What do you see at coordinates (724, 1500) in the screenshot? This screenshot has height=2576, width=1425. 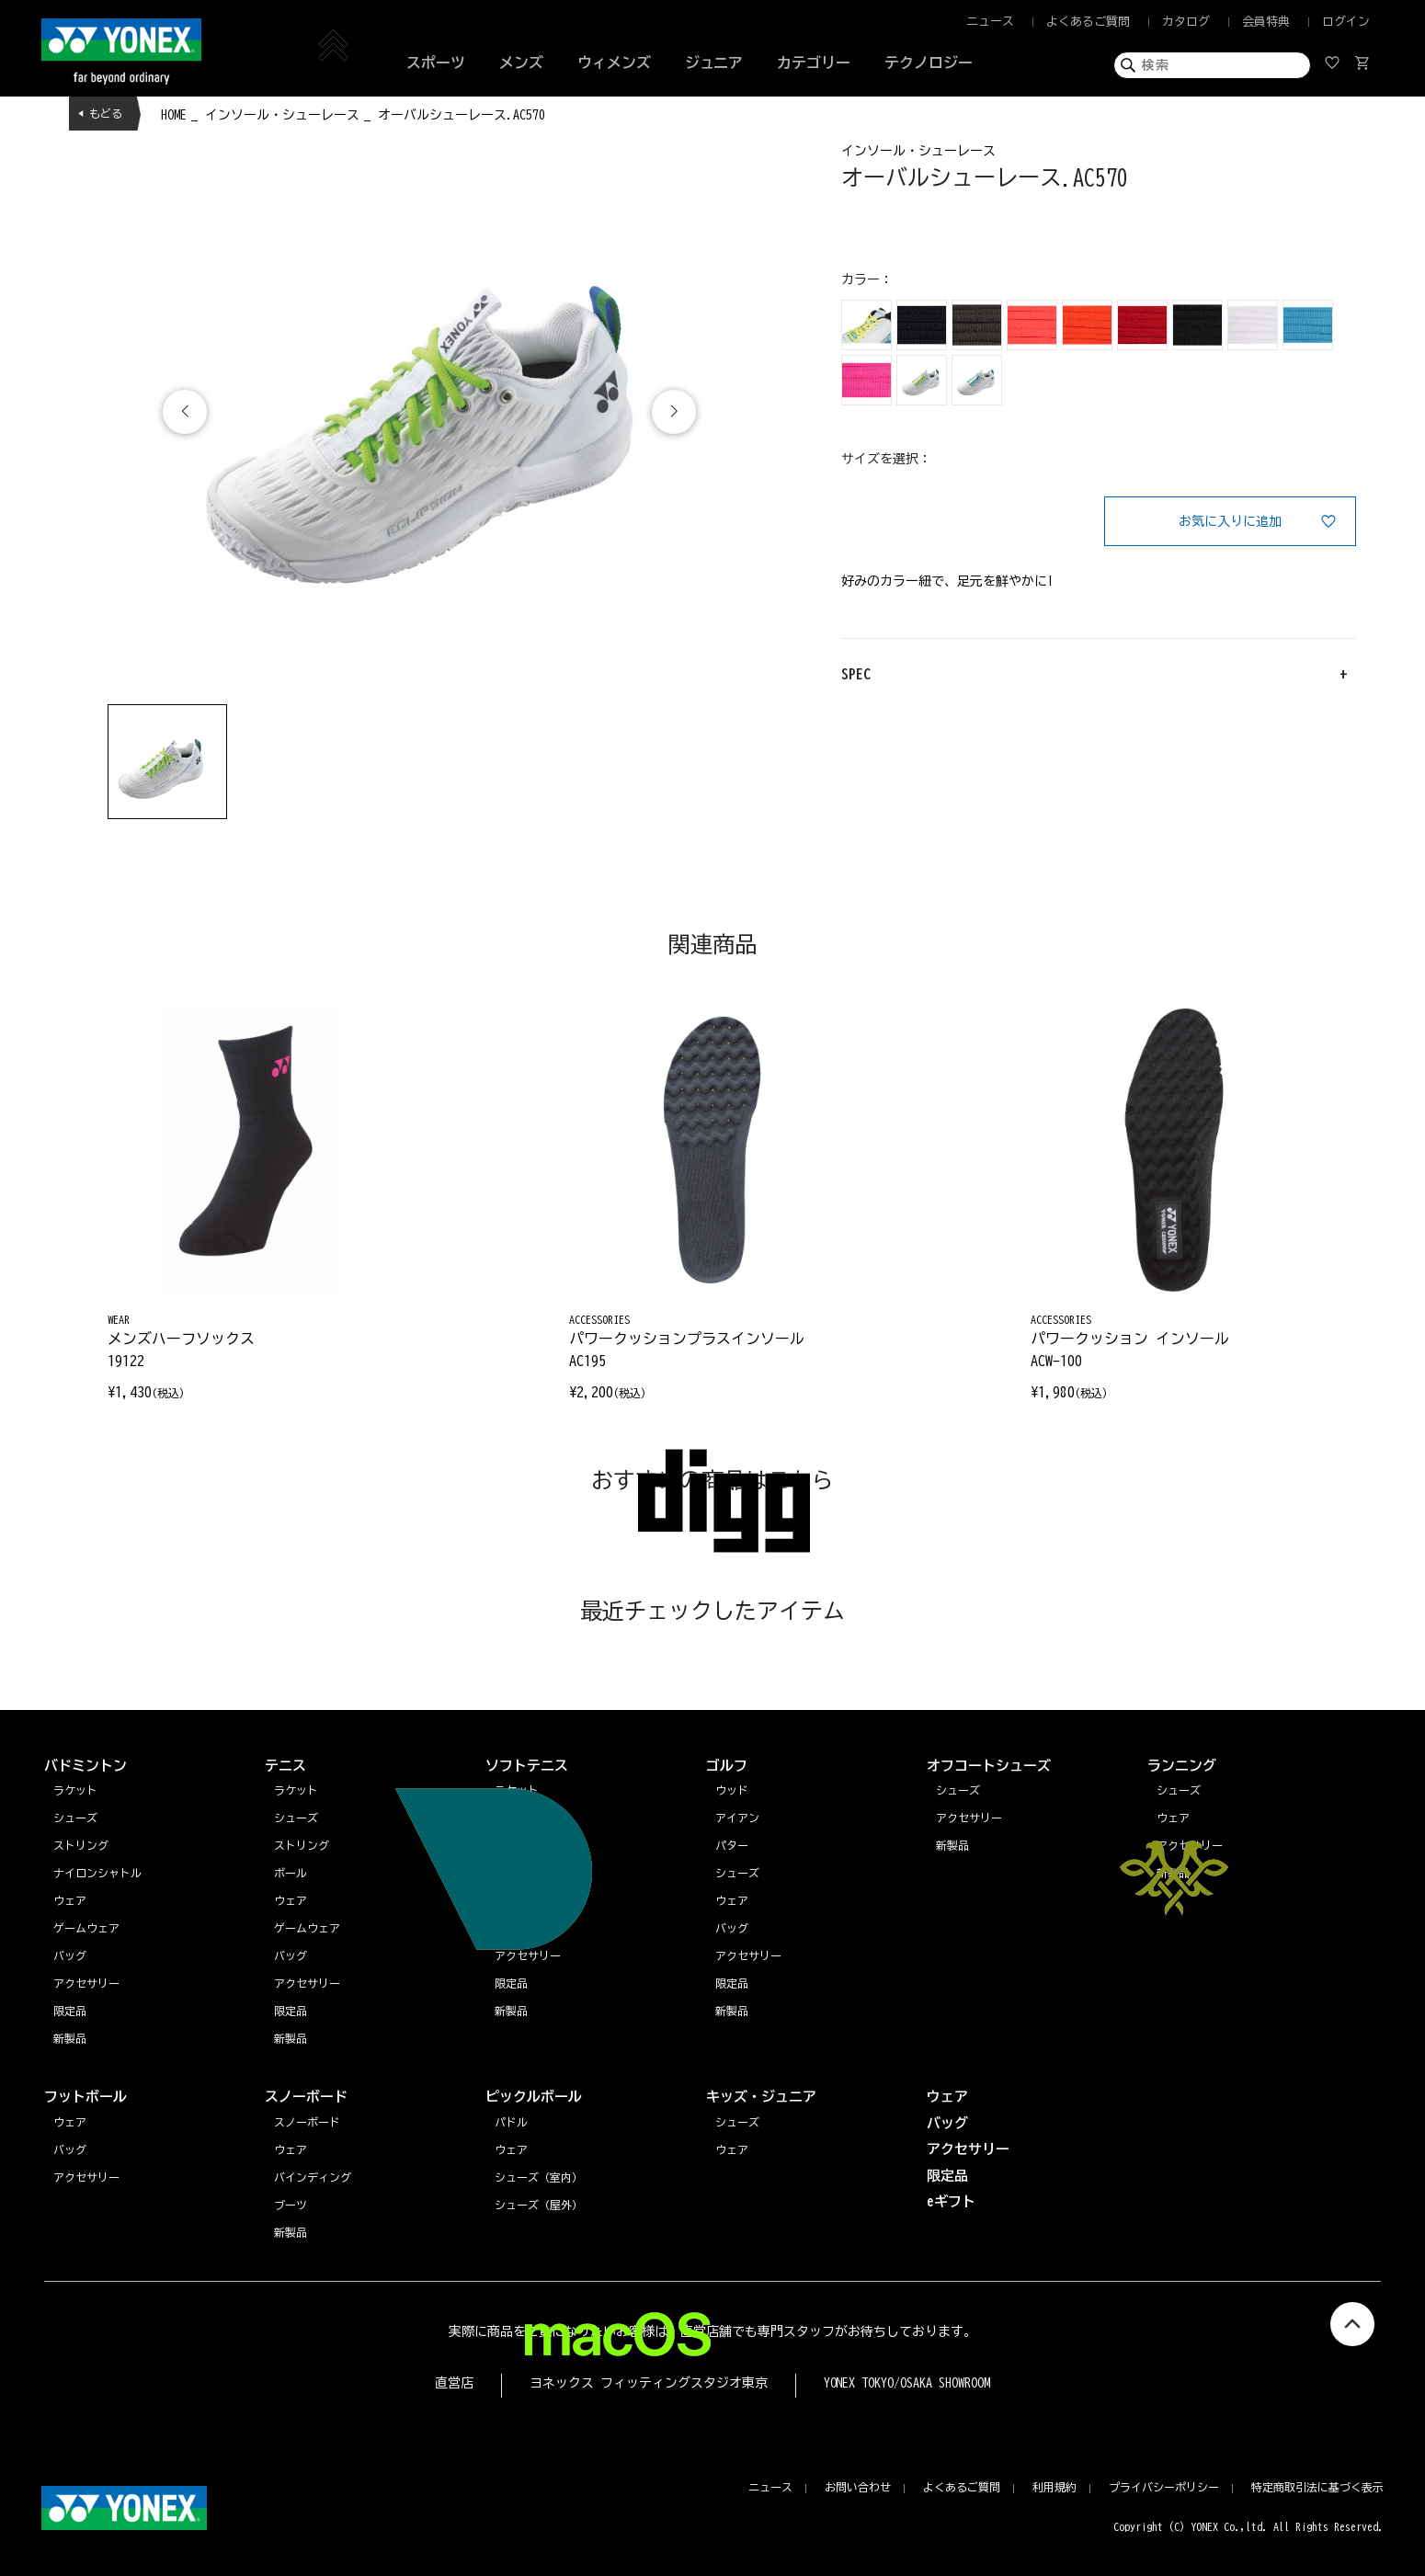 I see `digg social news website logo` at bounding box center [724, 1500].